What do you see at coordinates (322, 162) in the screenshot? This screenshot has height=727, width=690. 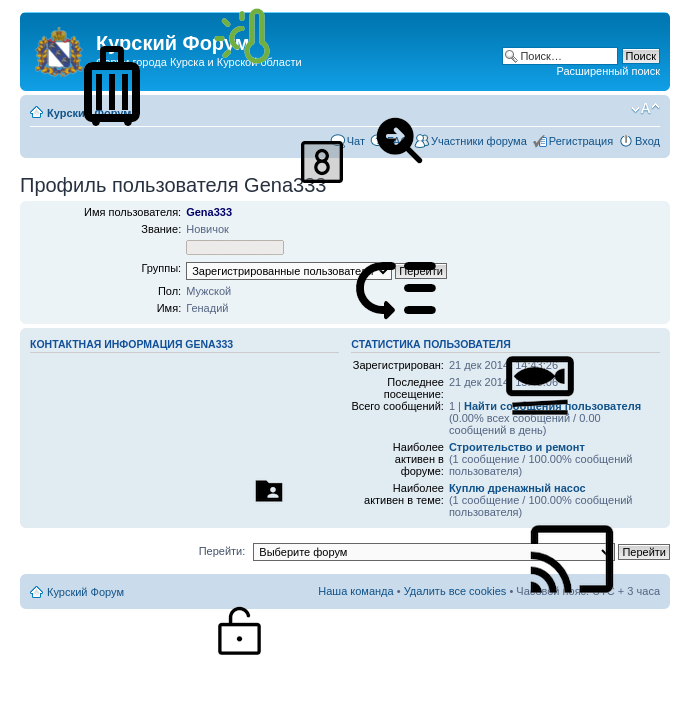 I see `select or input the number eight` at bounding box center [322, 162].